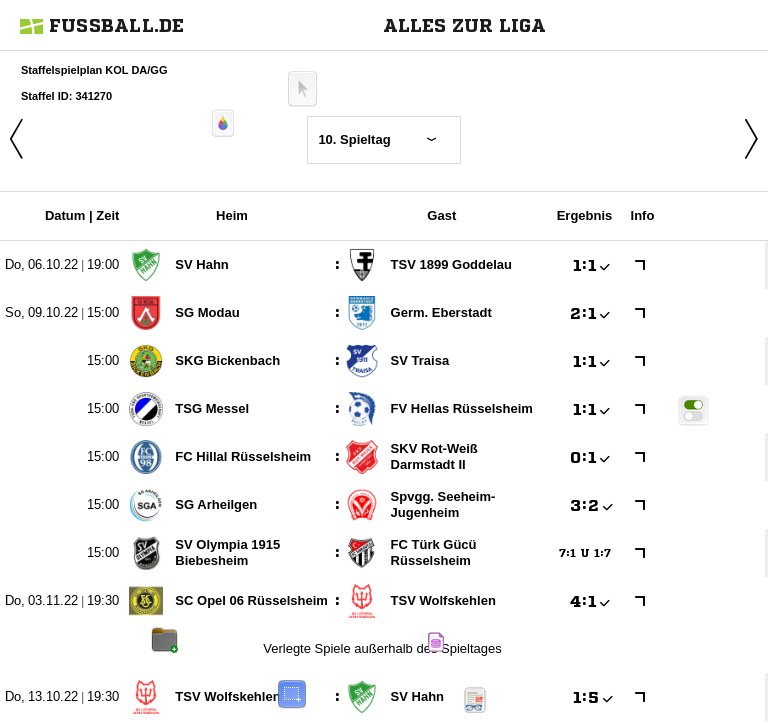  What do you see at coordinates (292, 694) in the screenshot?
I see `take a screenshot` at bounding box center [292, 694].